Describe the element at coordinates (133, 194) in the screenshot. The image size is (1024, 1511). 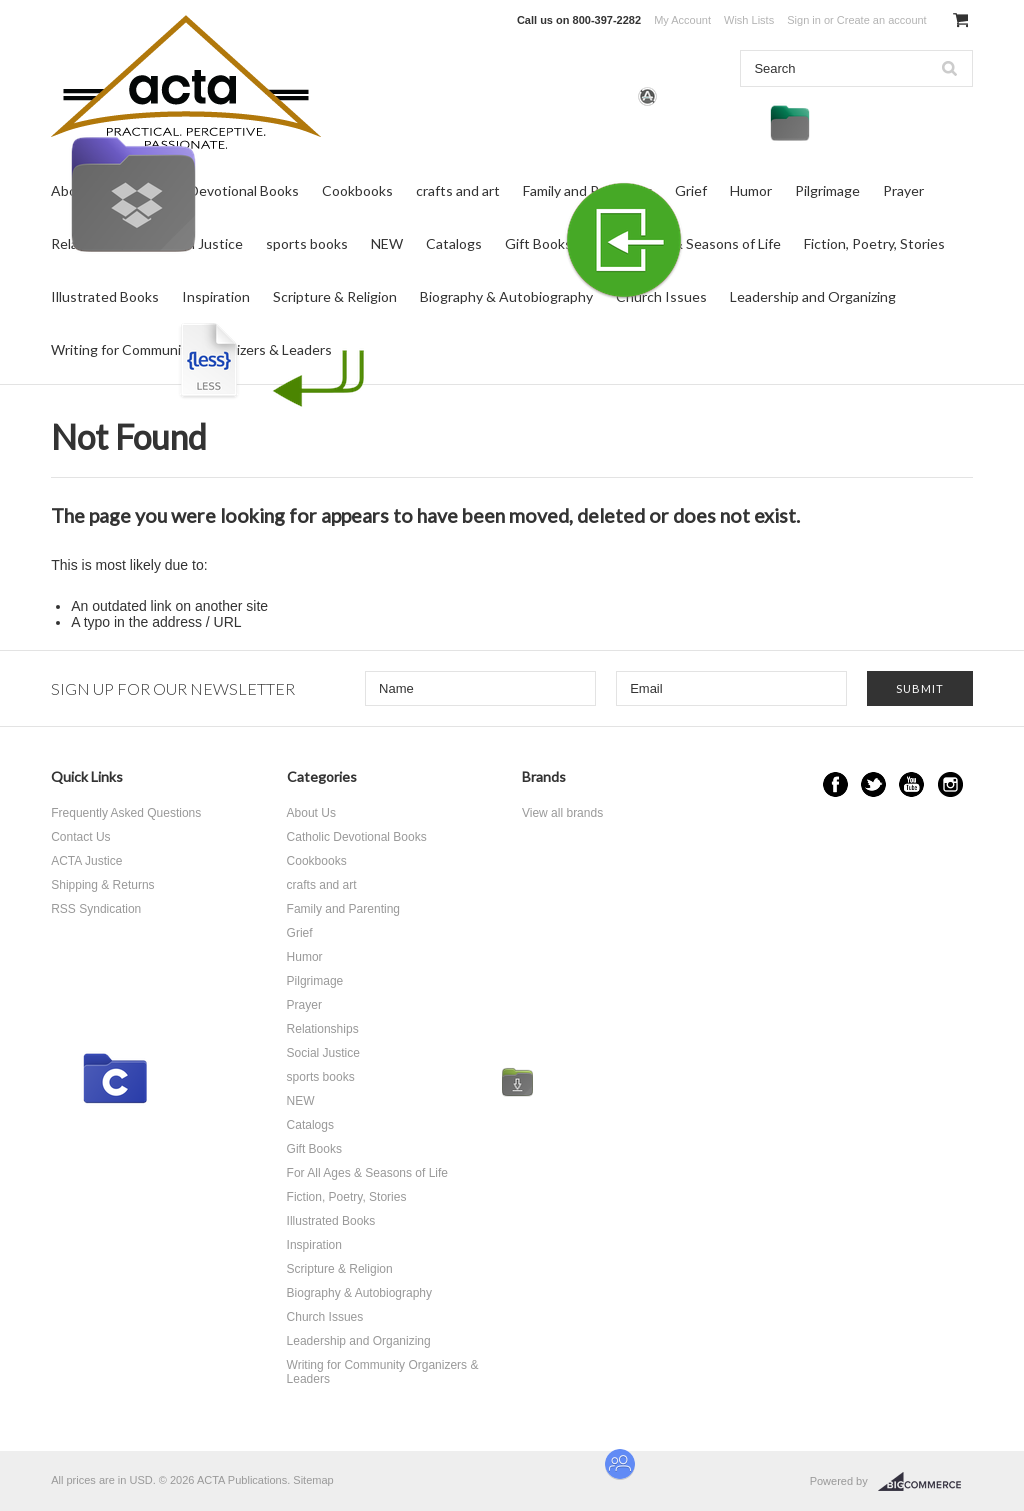
I see `open your Dropbox synced folder` at that location.